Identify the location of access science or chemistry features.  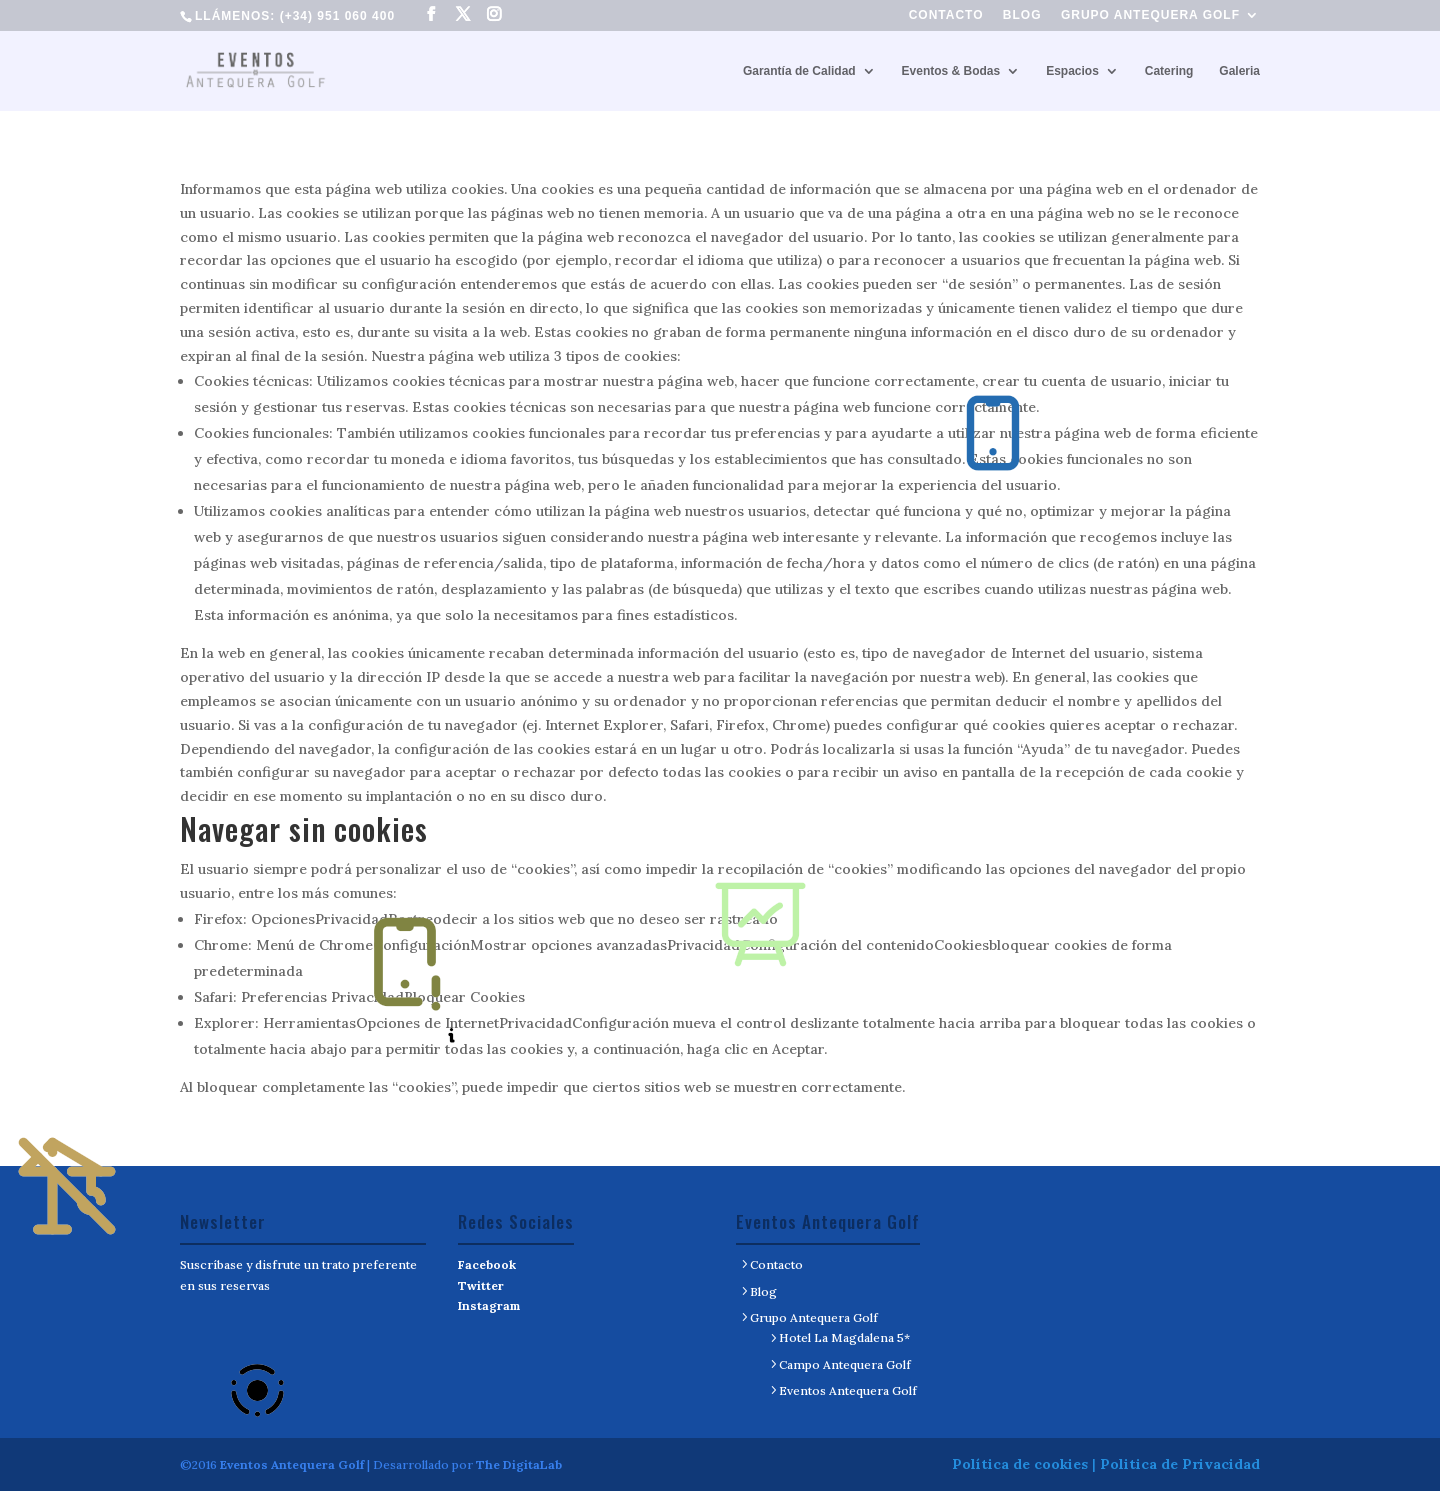
(257, 1390).